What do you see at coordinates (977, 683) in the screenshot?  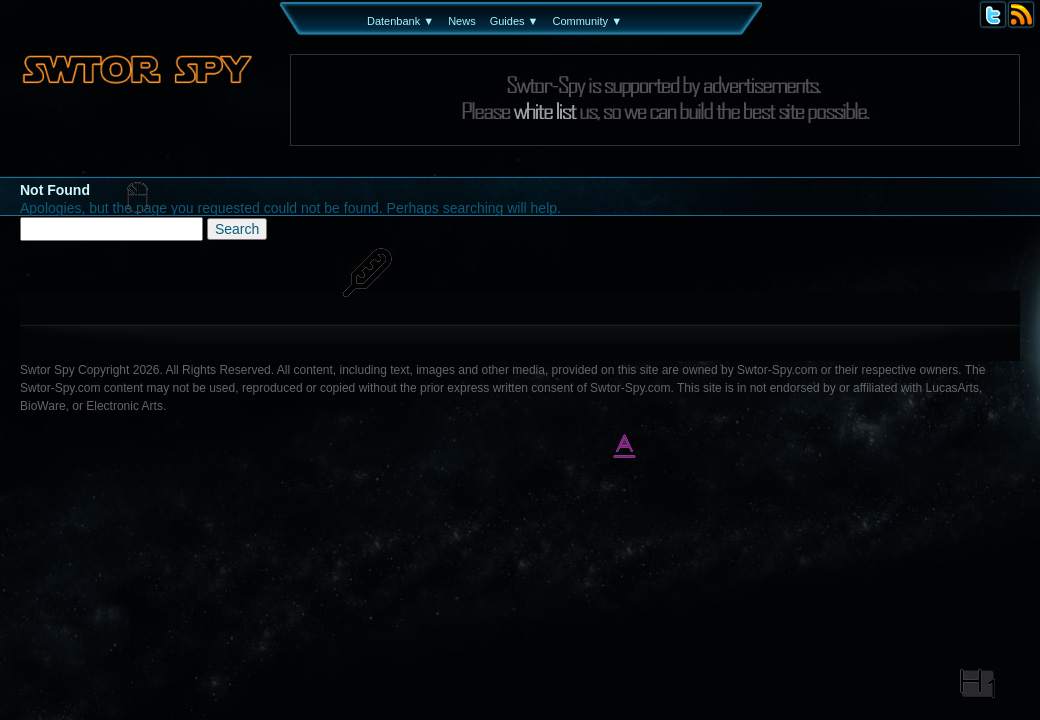 I see `format text as heading level 1` at bounding box center [977, 683].